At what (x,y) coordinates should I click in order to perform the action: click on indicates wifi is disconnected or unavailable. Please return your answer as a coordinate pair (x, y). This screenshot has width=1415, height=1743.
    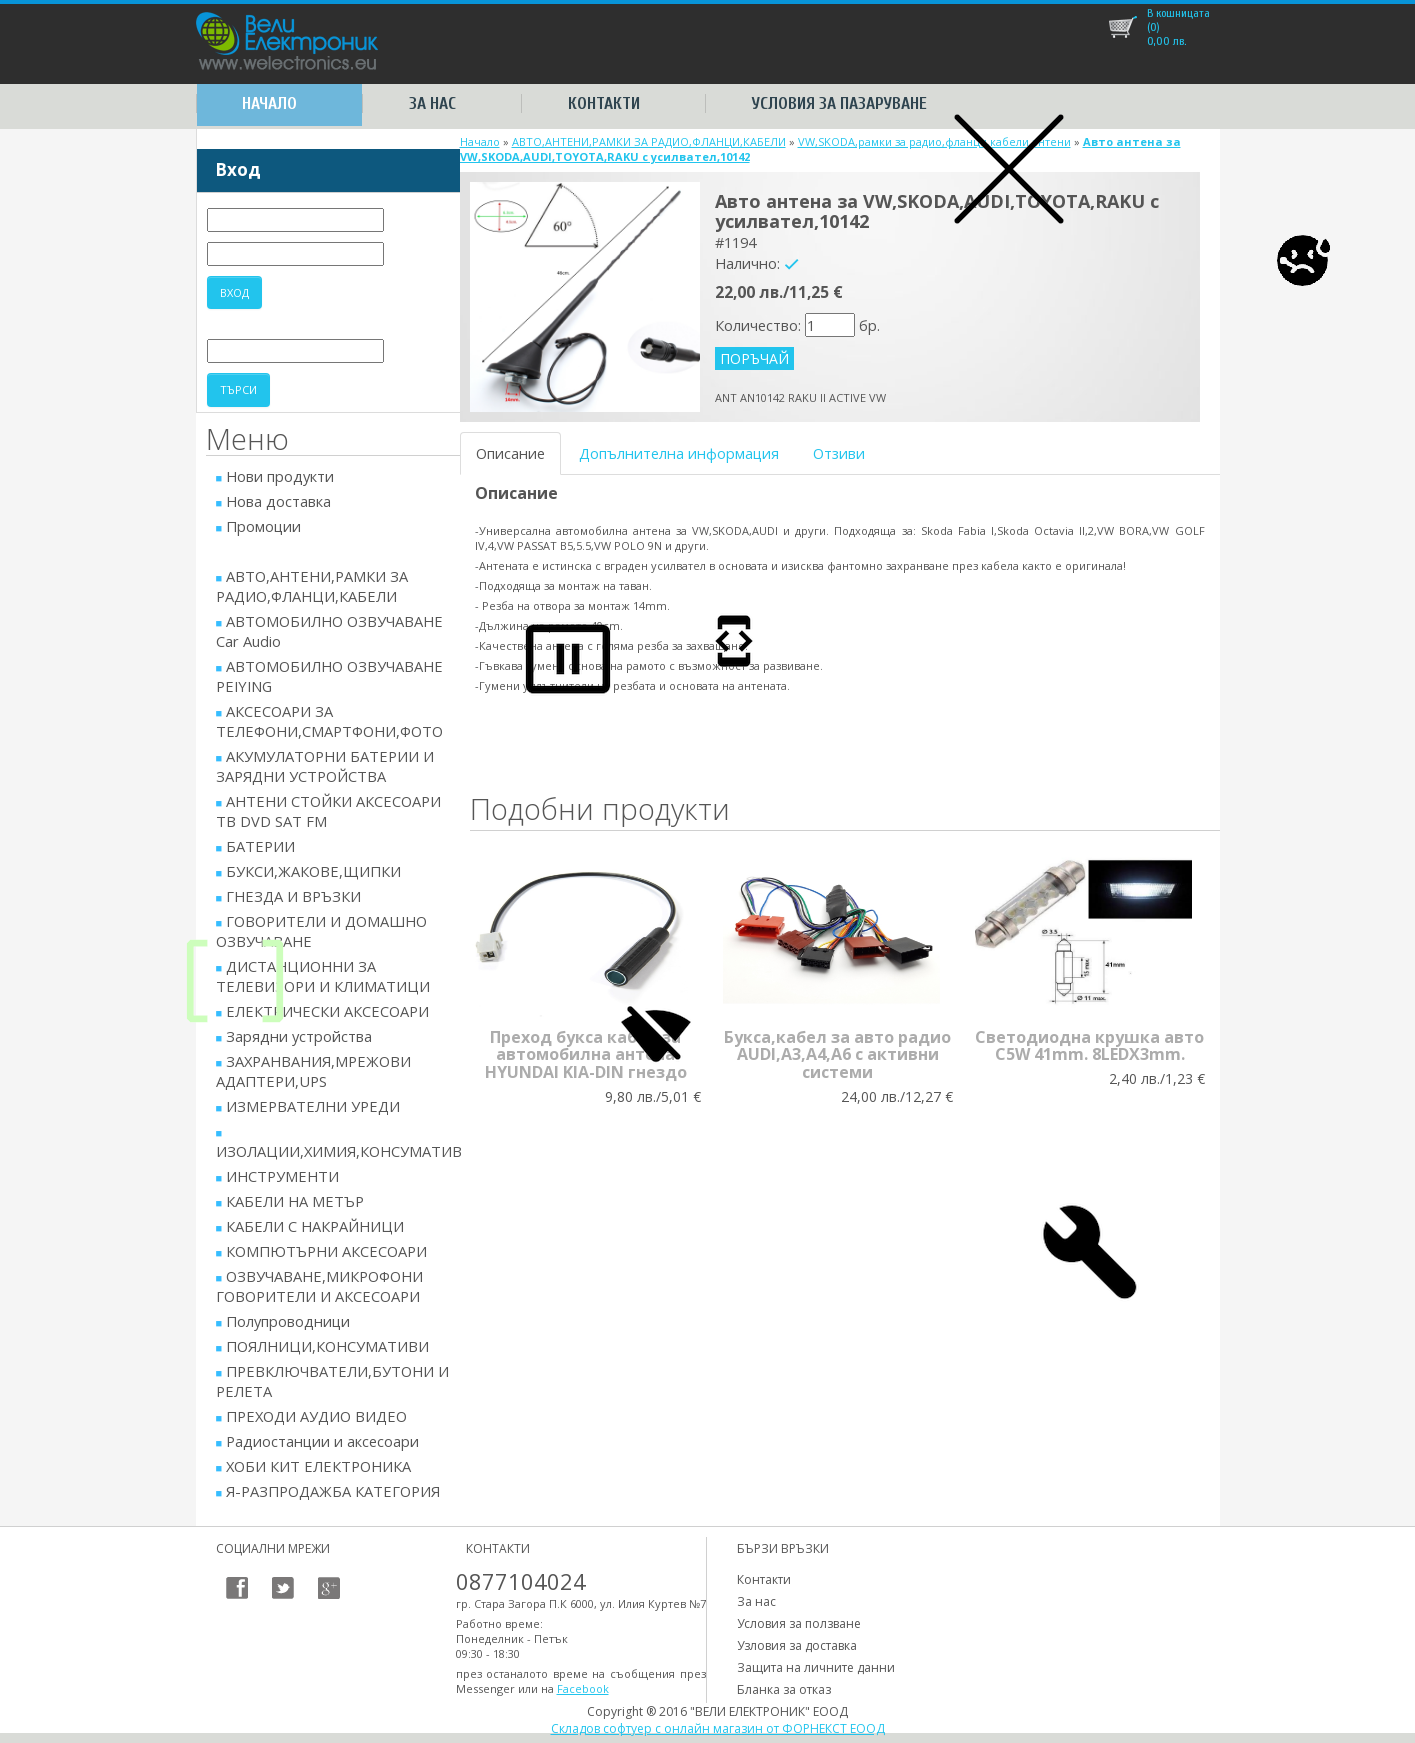
    Looking at the image, I should click on (656, 1037).